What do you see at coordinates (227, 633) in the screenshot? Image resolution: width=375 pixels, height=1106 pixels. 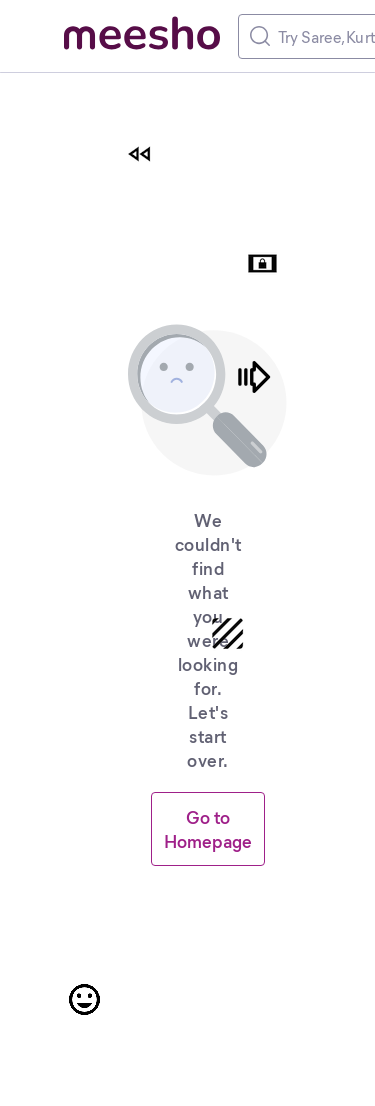 I see `apply a texture or pattern overlay` at bounding box center [227, 633].